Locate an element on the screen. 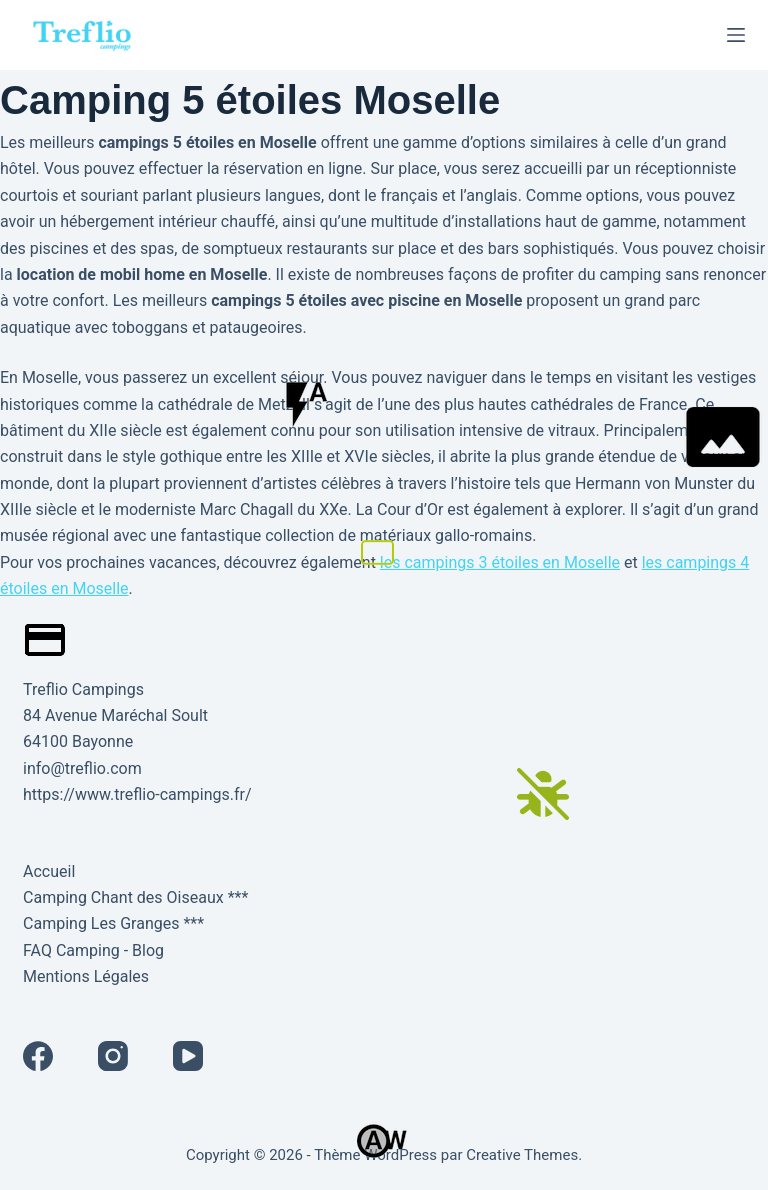 This screenshot has height=1190, width=768. switch to landscape tablet view is located at coordinates (377, 552).